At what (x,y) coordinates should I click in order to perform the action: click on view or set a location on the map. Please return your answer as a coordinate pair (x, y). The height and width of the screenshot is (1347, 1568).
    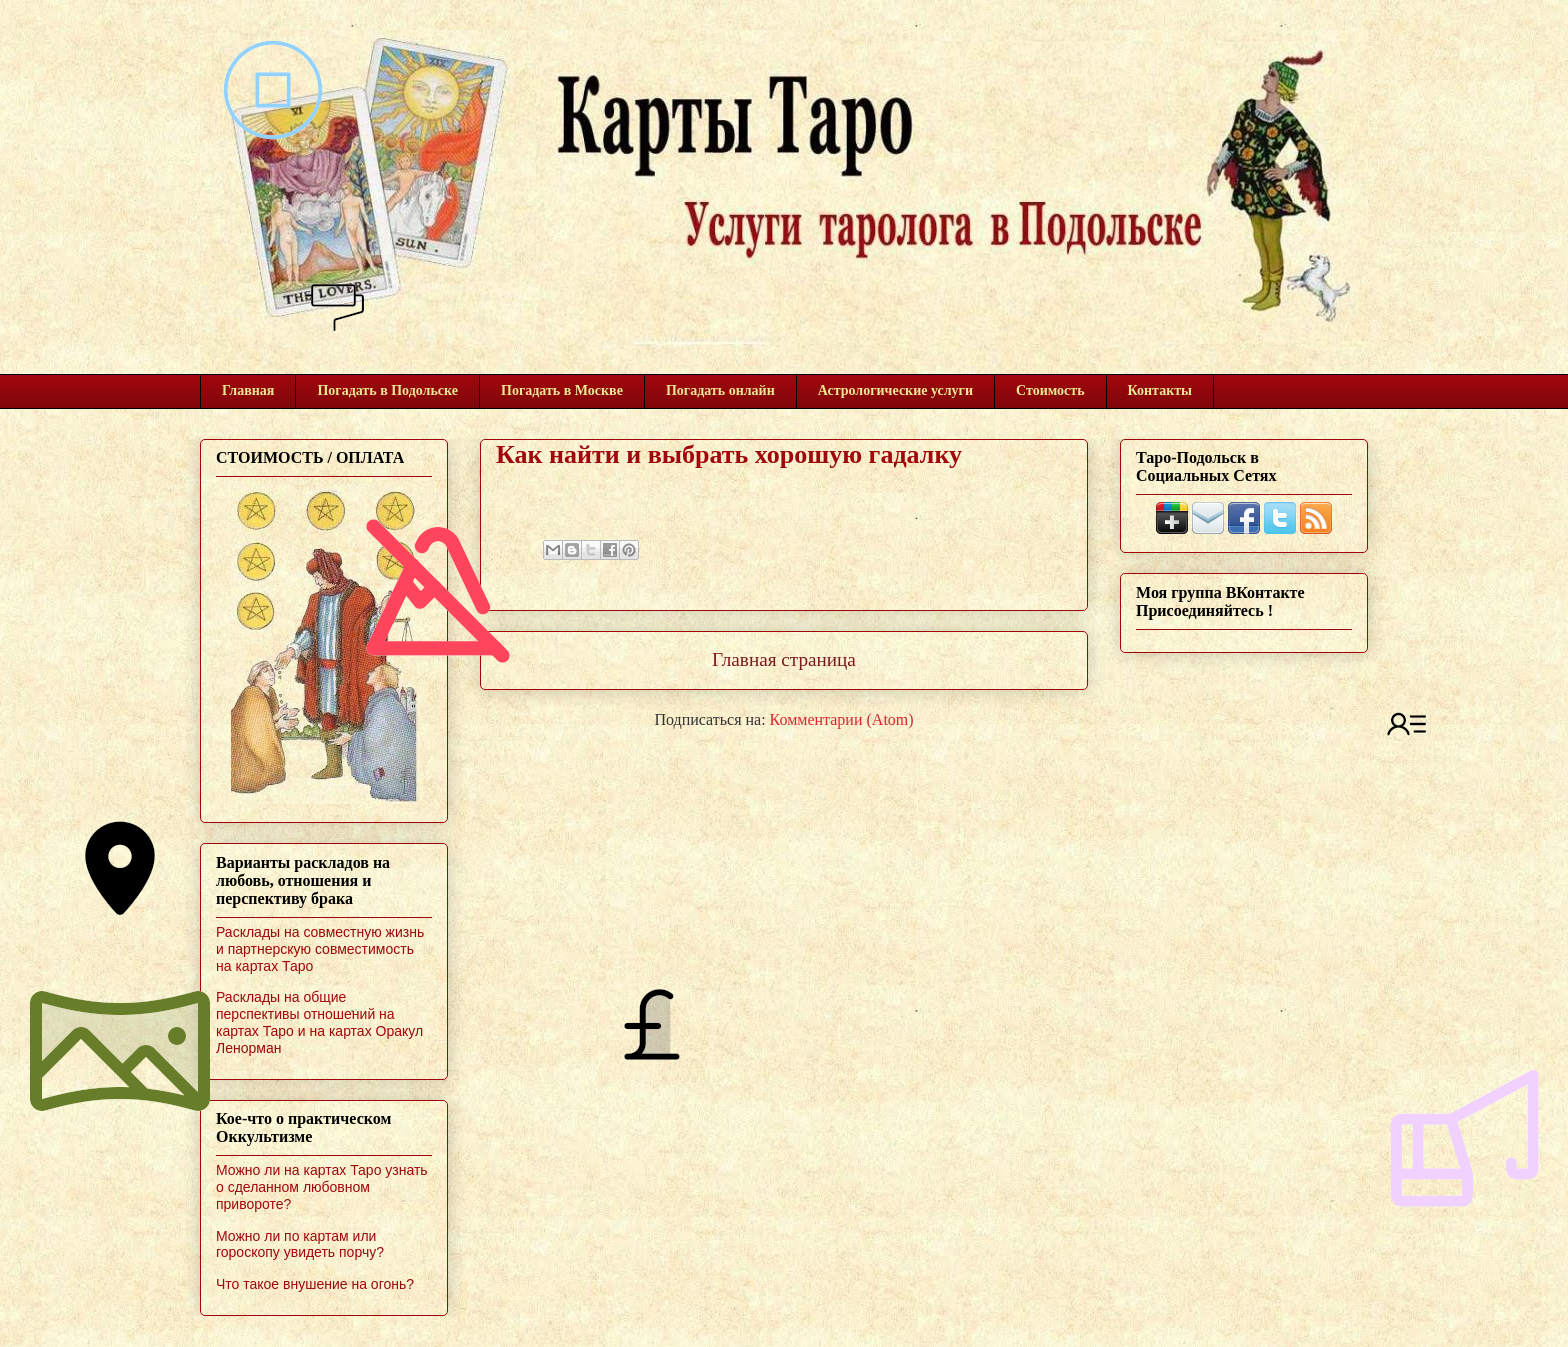
    Looking at the image, I should click on (120, 868).